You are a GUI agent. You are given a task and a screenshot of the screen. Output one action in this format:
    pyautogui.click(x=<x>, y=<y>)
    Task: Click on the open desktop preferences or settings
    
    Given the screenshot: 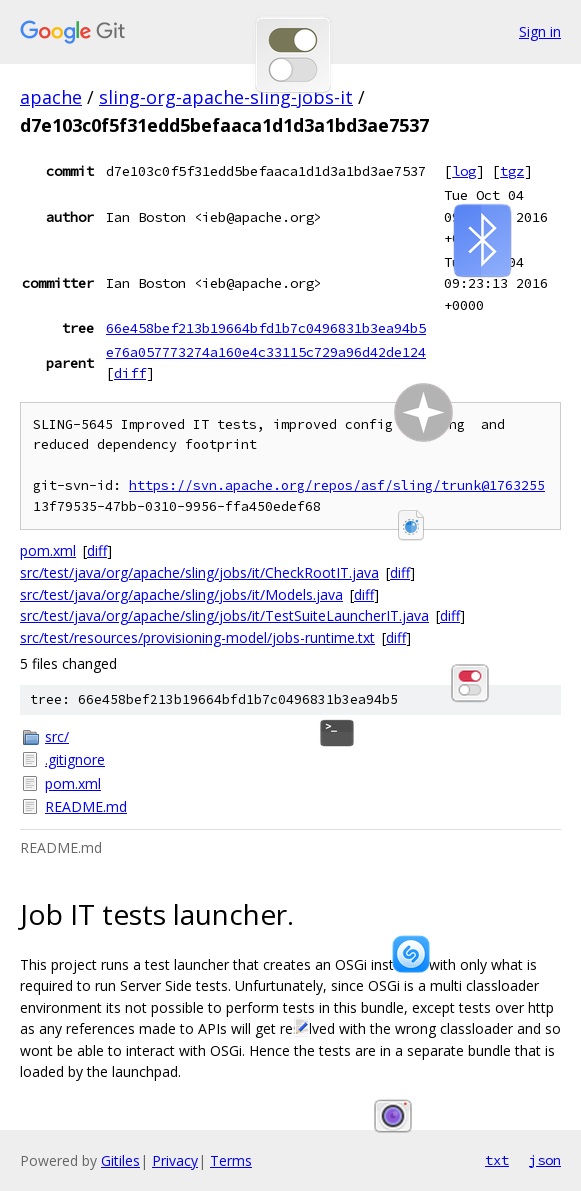 What is the action you would take?
    pyautogui.click(x=293, y=55)
    